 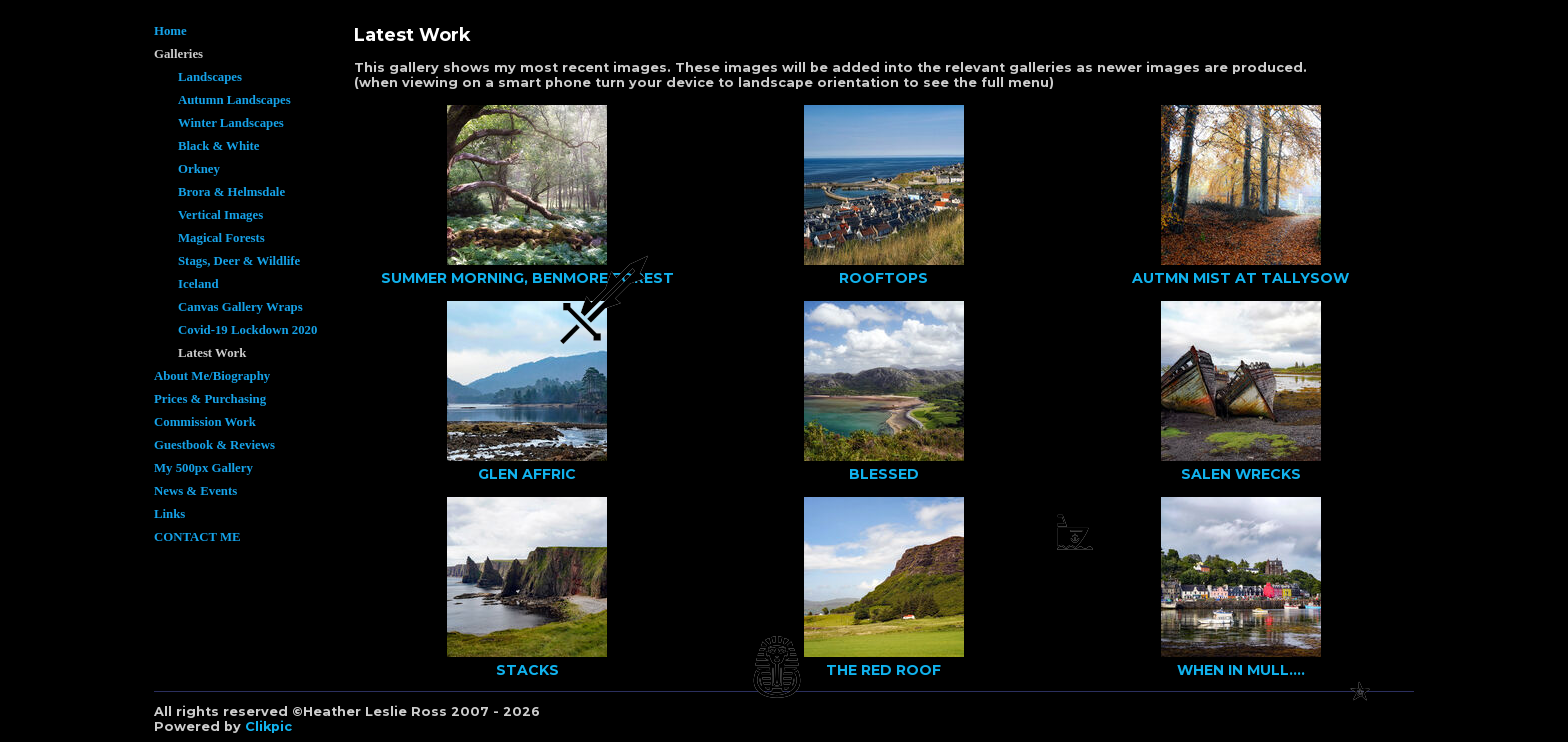 I want to click on access ancient egypt themed content, so click(x=777, y=667).